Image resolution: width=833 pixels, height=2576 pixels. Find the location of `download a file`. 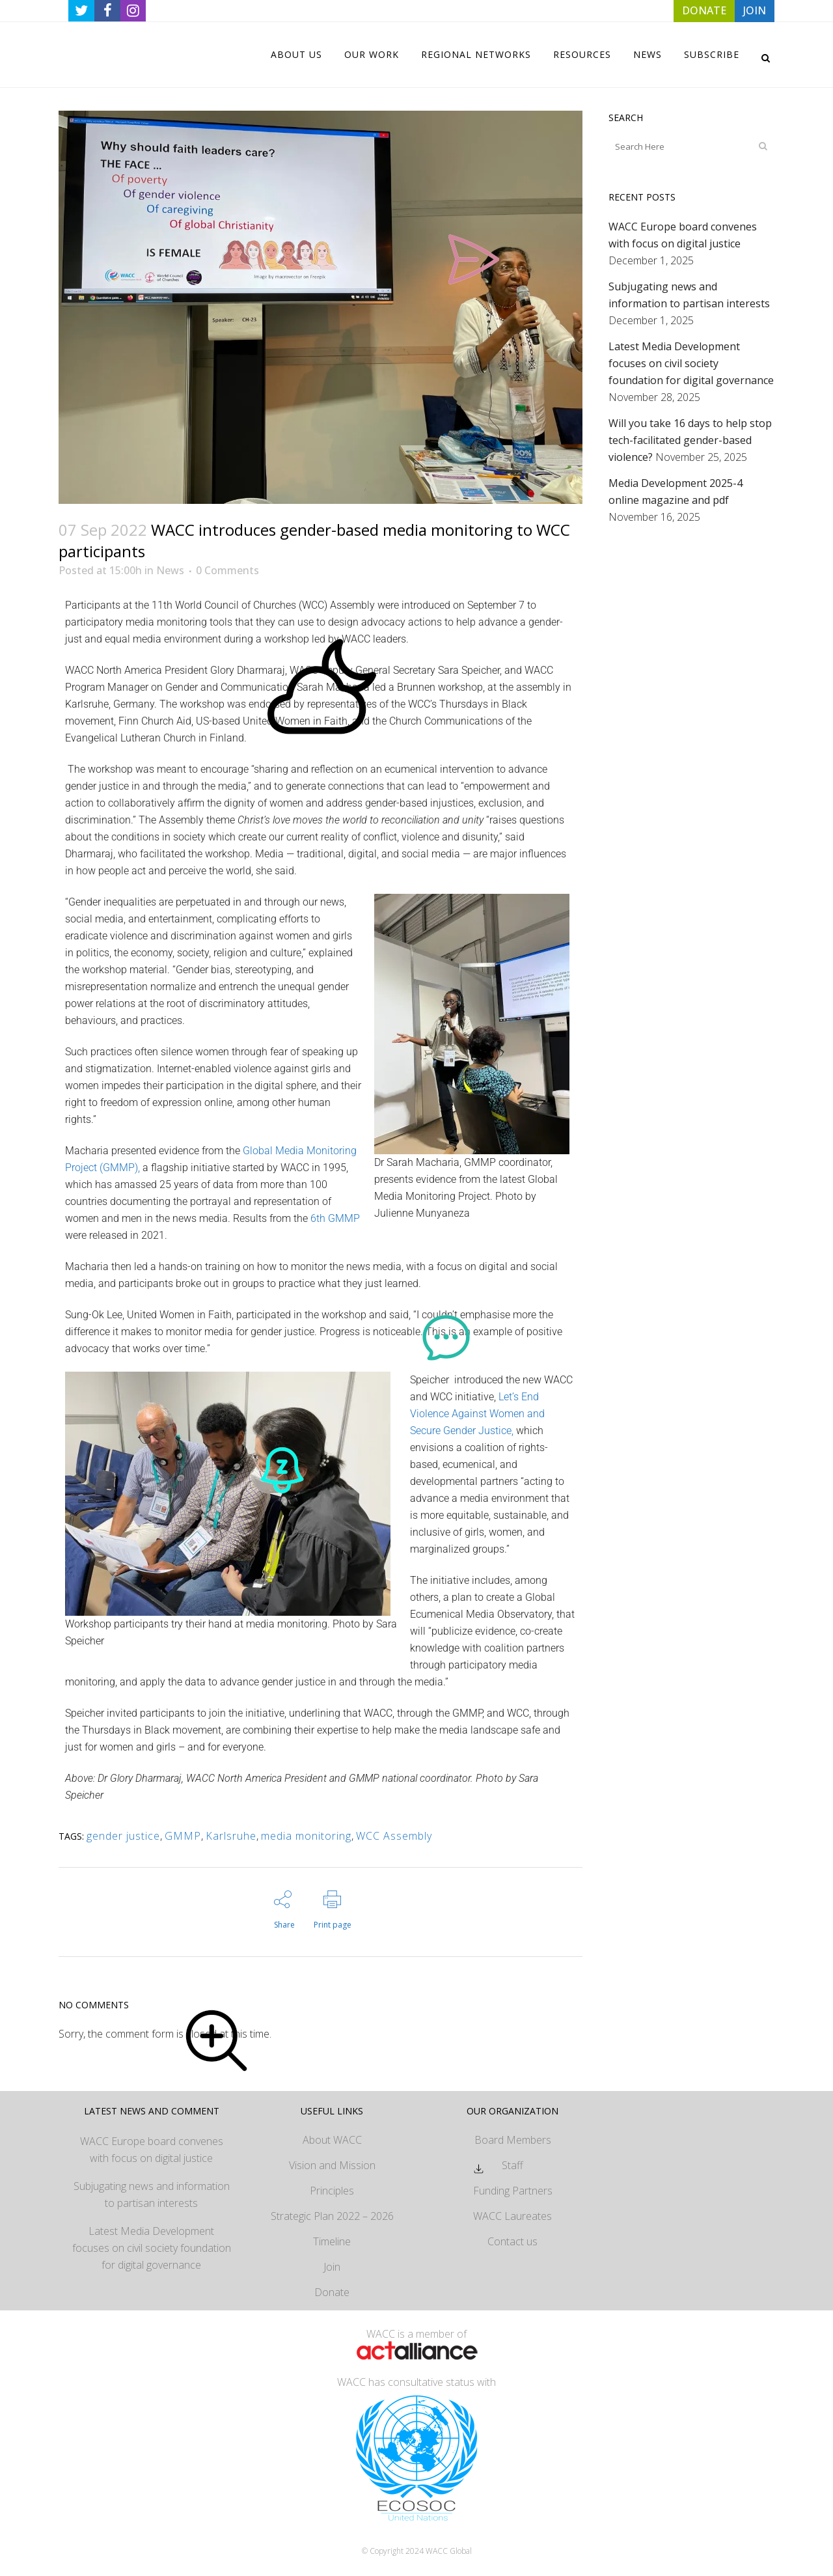

download a file is located at coordinates (478, 2168).